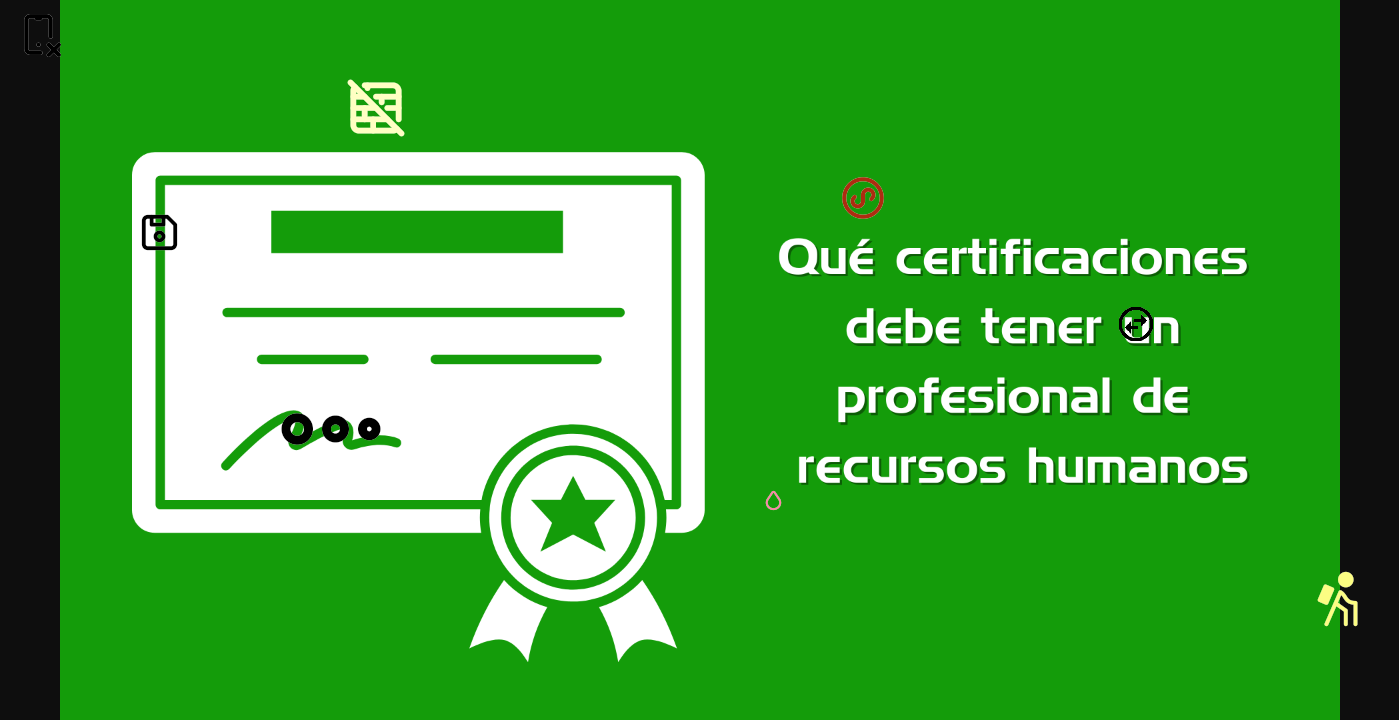 This screenshot has width=1399, height=720. I want to click on open WeChat miniprogram, so click(863, 198).